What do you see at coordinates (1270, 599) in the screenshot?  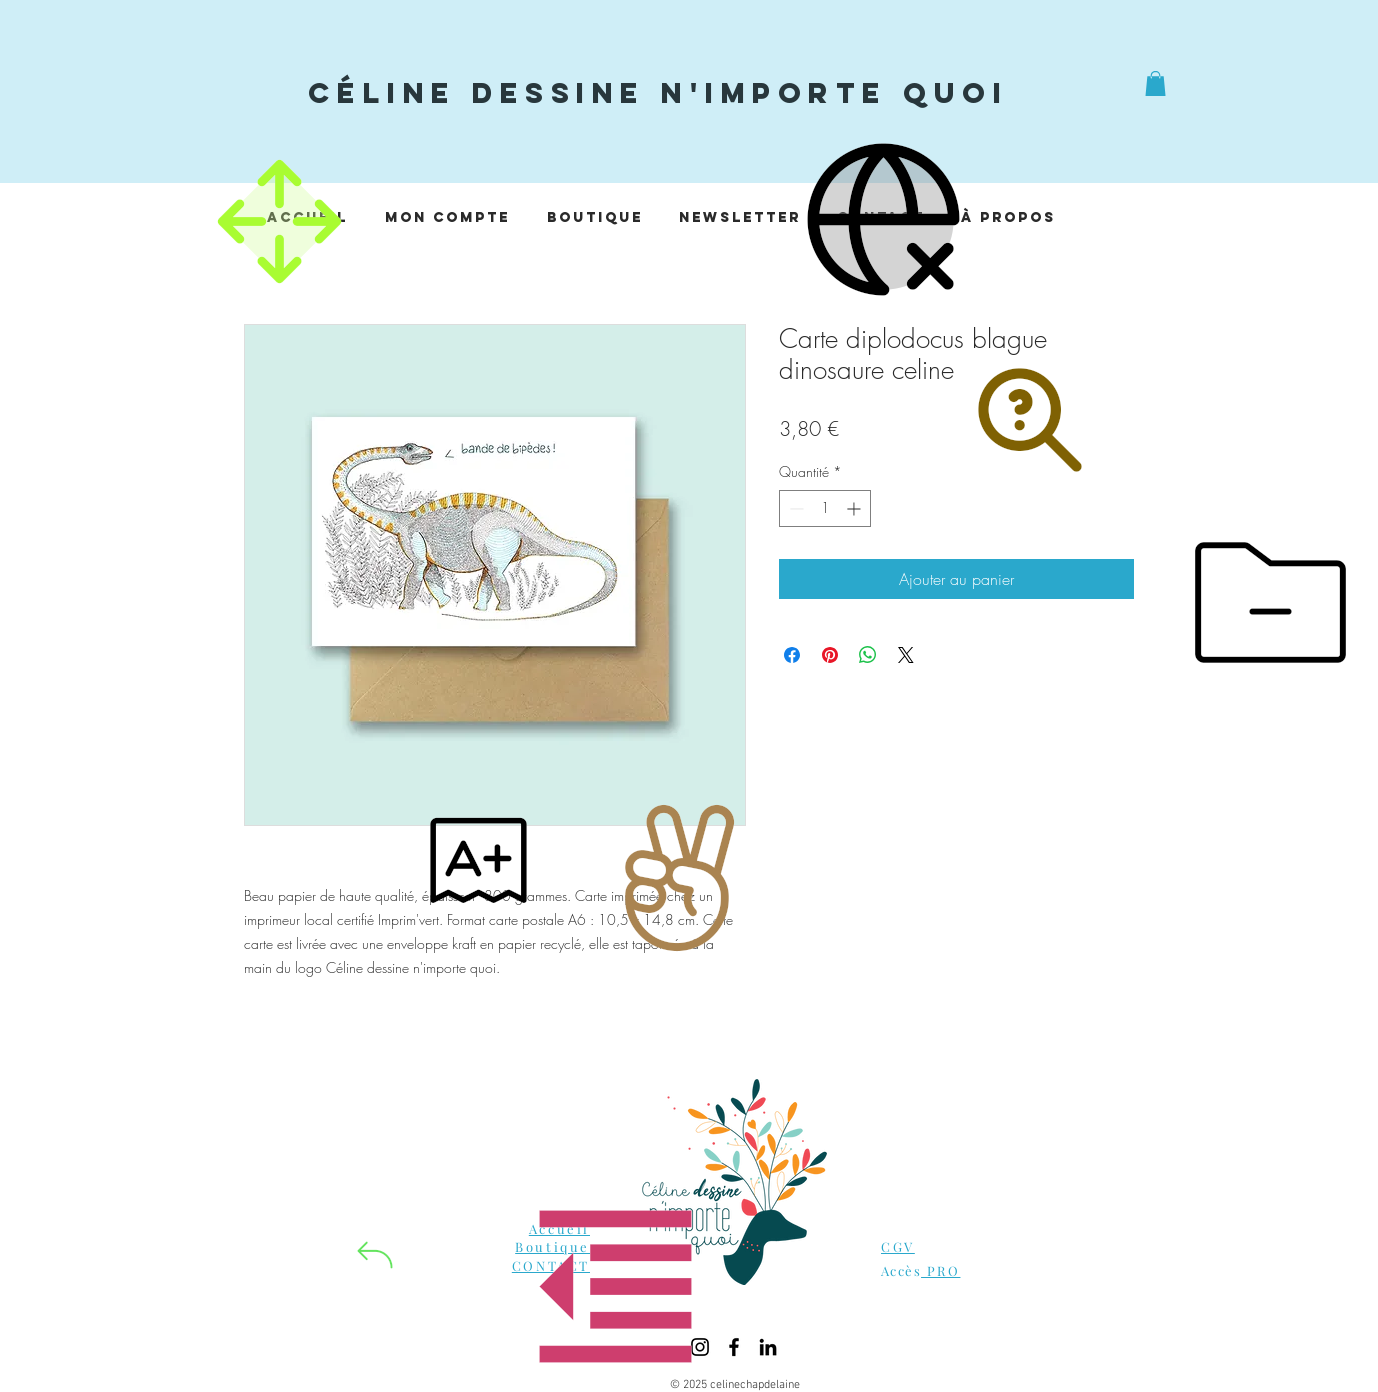 I see `remove a folder` at bounding box center [1270, 599].